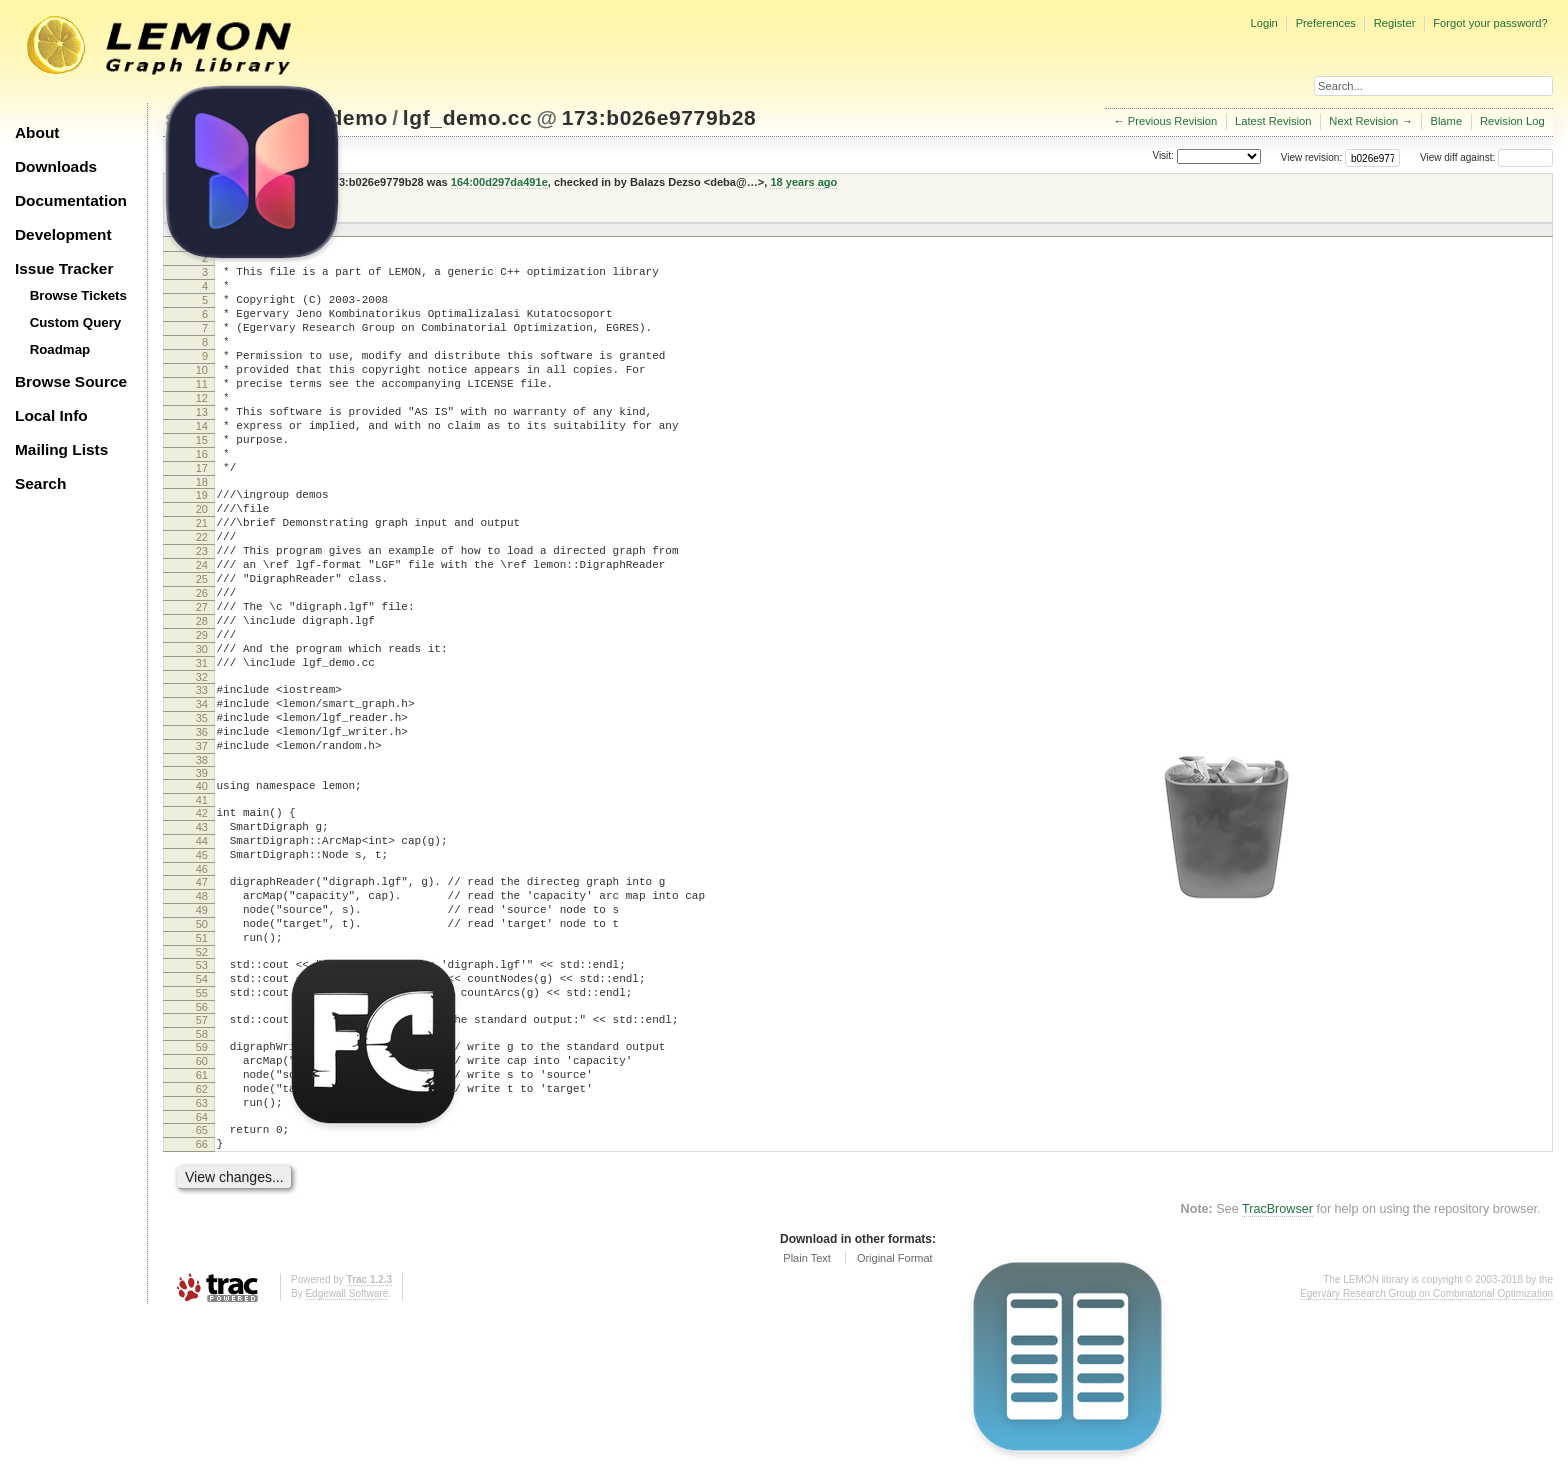  What do you see at coordinates (252, 172) in the screenshot?
I see `open the journal app` at bounding box center [252, 172].